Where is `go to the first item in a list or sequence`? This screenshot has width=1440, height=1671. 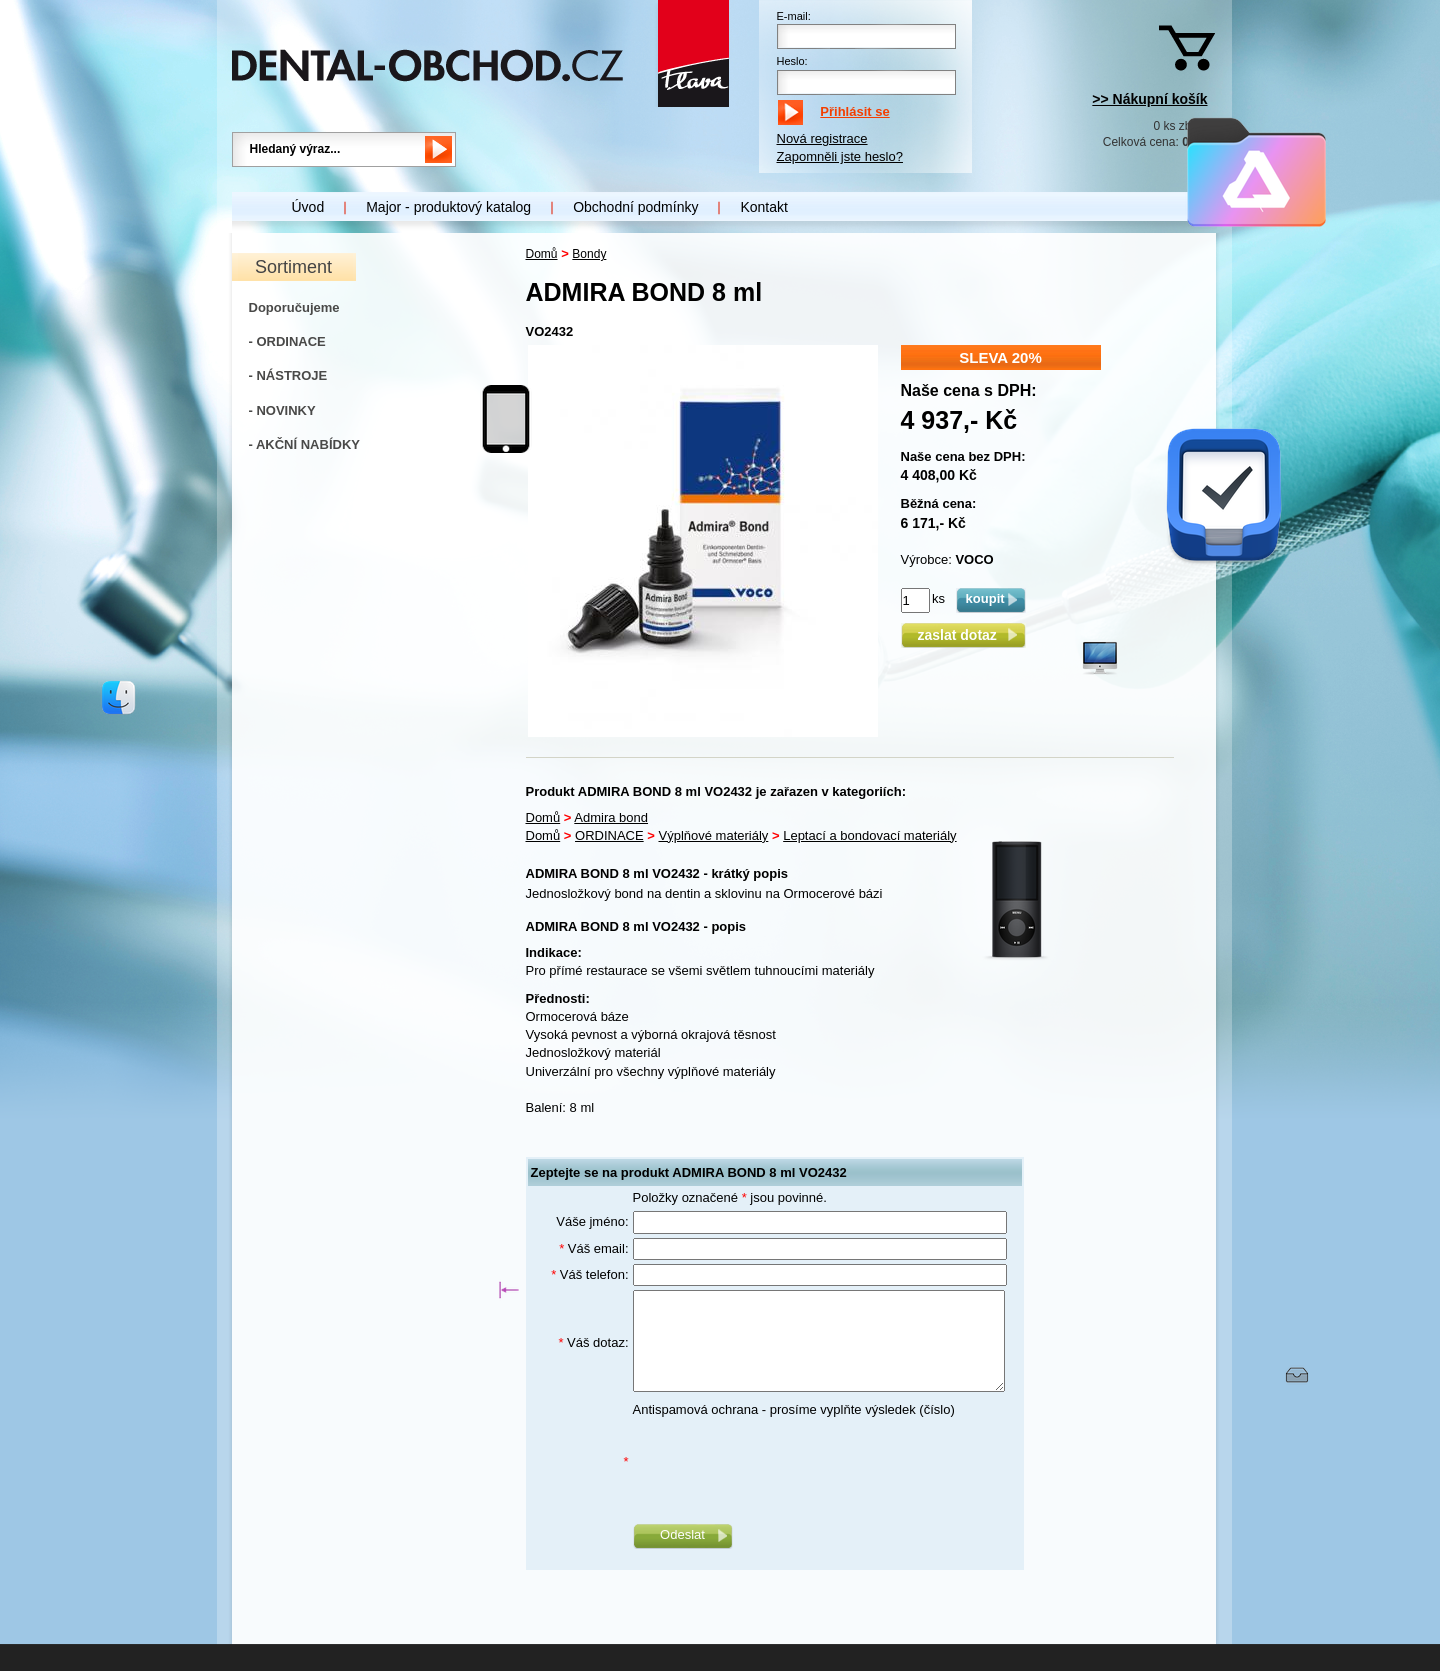 go to the first item in a list or sequence is located at coordinates (509, 1290).